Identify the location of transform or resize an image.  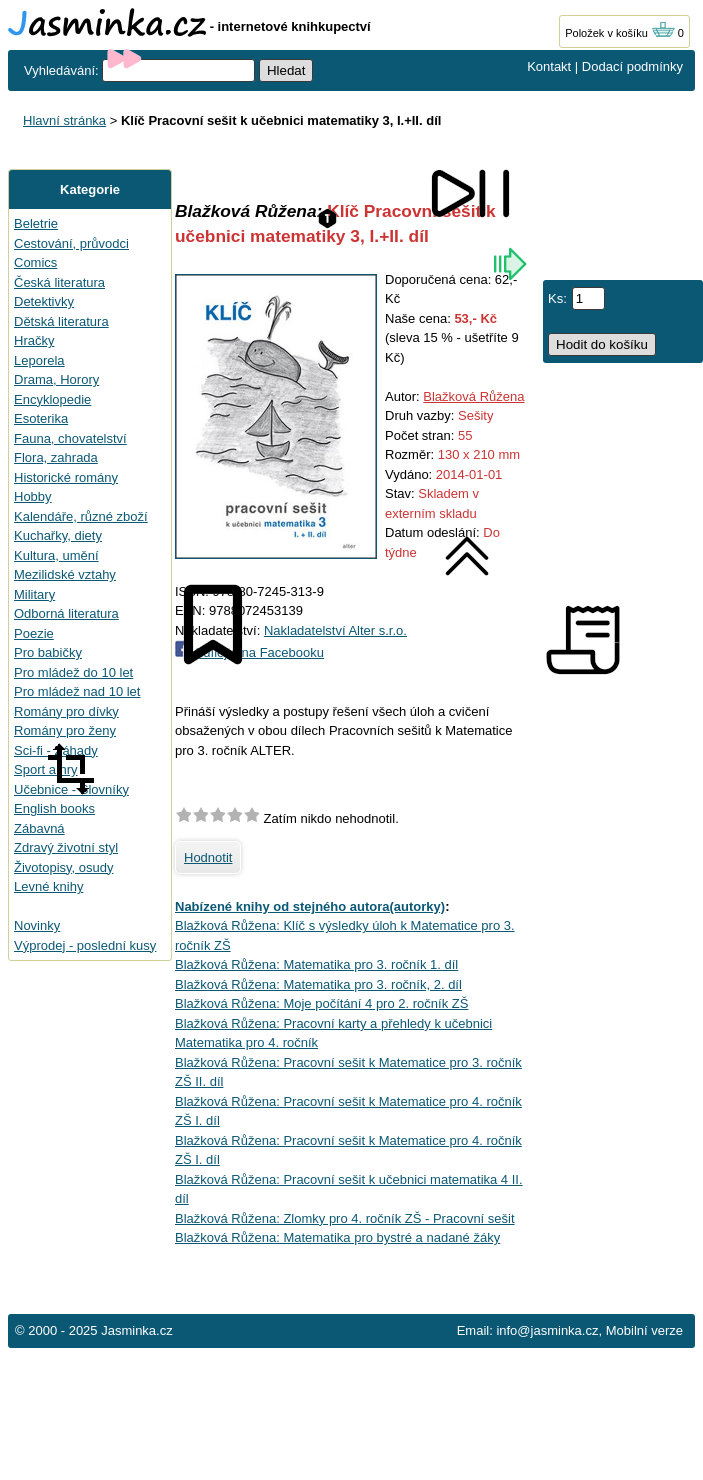
(71, 769).